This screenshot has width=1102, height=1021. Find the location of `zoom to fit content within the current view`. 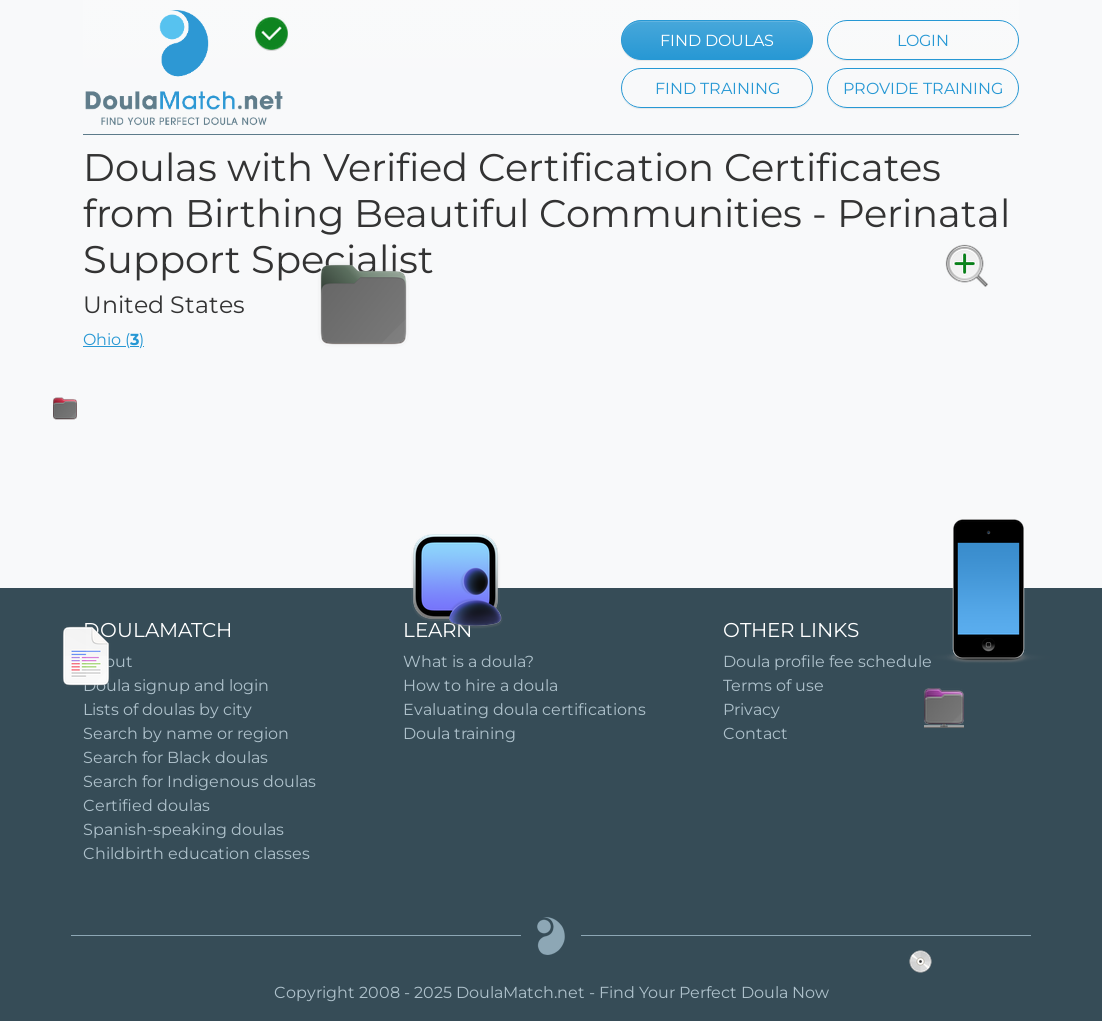

zoom to fit content within the current view is located at coordinates (967, 266).